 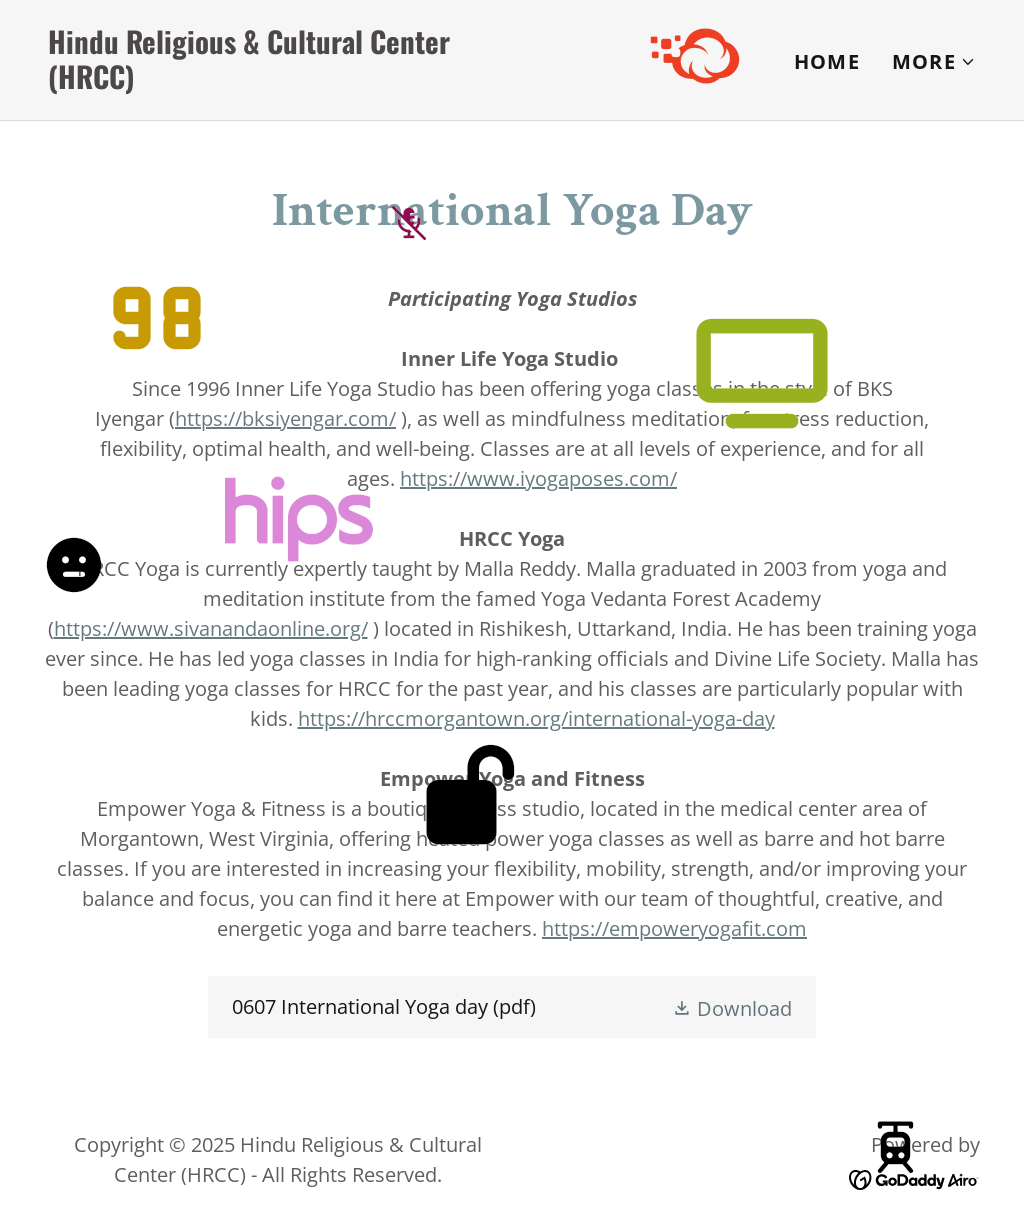 I want to click on cloudversify logo, so click(x=695, y=56).